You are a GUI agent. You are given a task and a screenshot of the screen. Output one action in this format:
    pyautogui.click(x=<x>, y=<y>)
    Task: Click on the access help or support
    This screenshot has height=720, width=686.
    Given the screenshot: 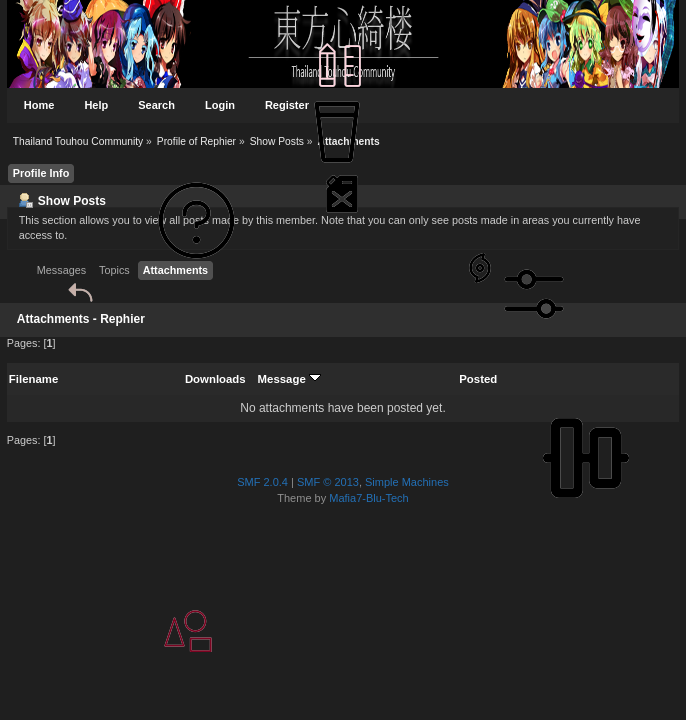 What is the action you would take?
    pyautogui.click(x=196, y=220)
    